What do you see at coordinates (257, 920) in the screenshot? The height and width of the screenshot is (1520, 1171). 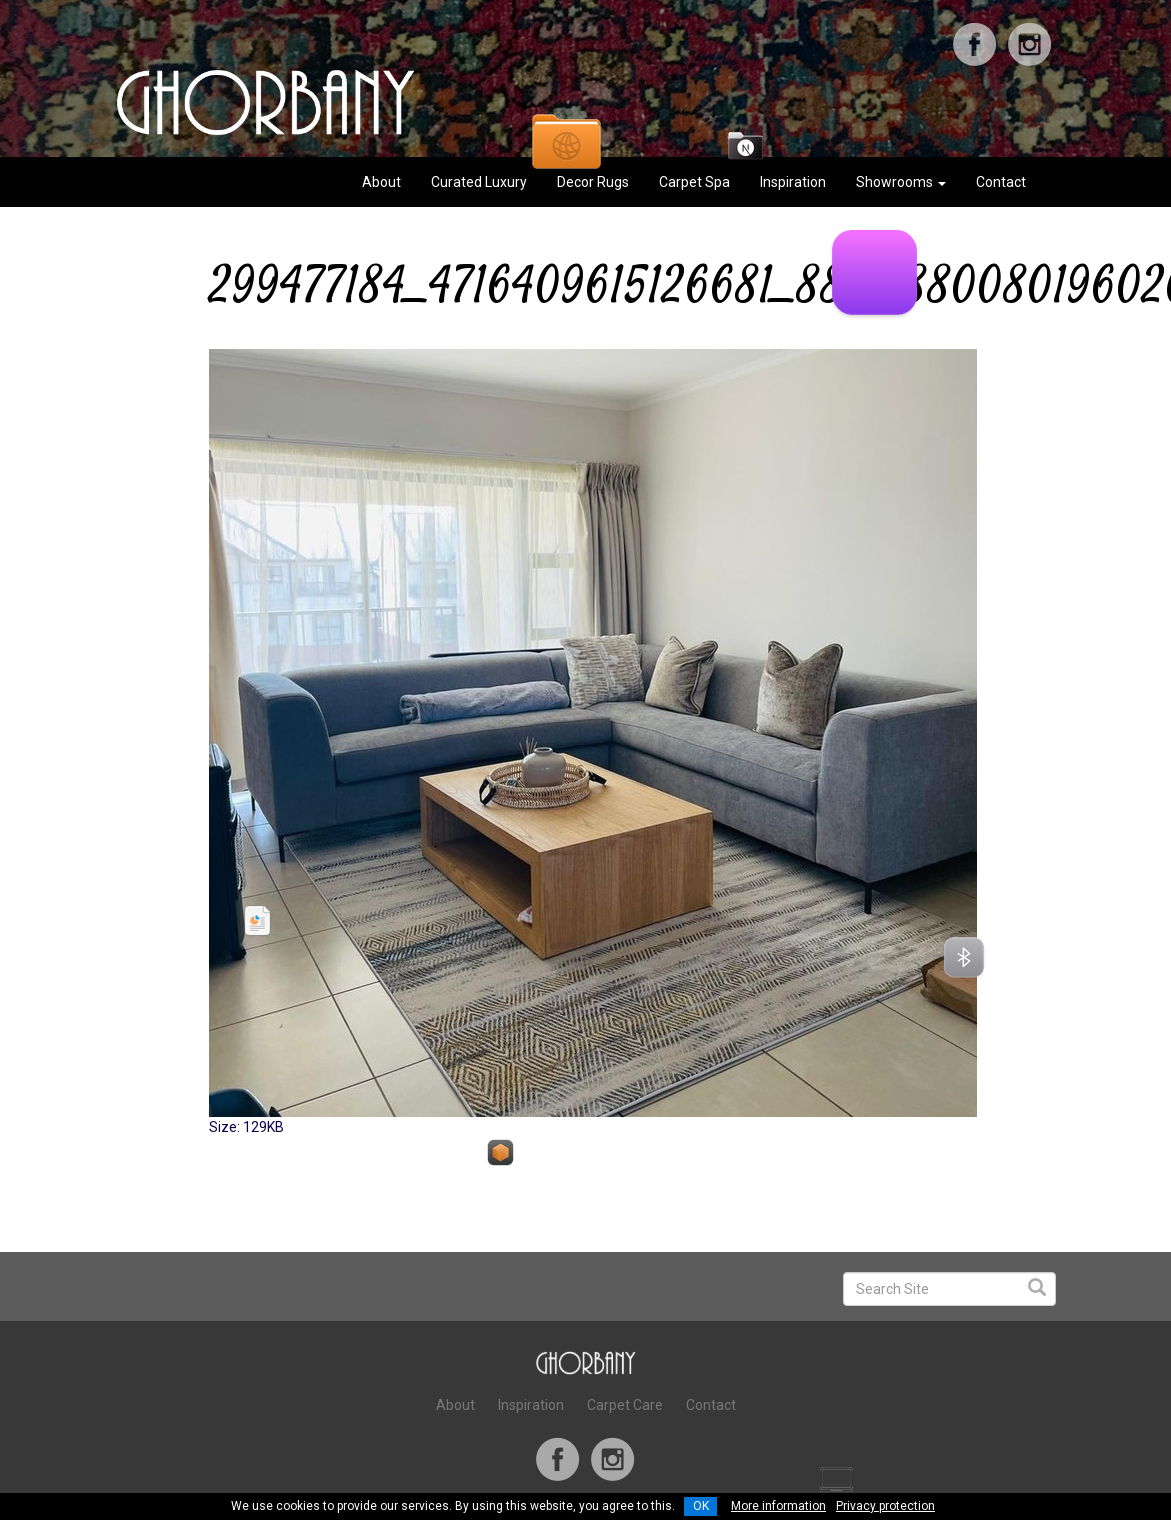 I see `open a presentation file` at bounding box center [257, 920].